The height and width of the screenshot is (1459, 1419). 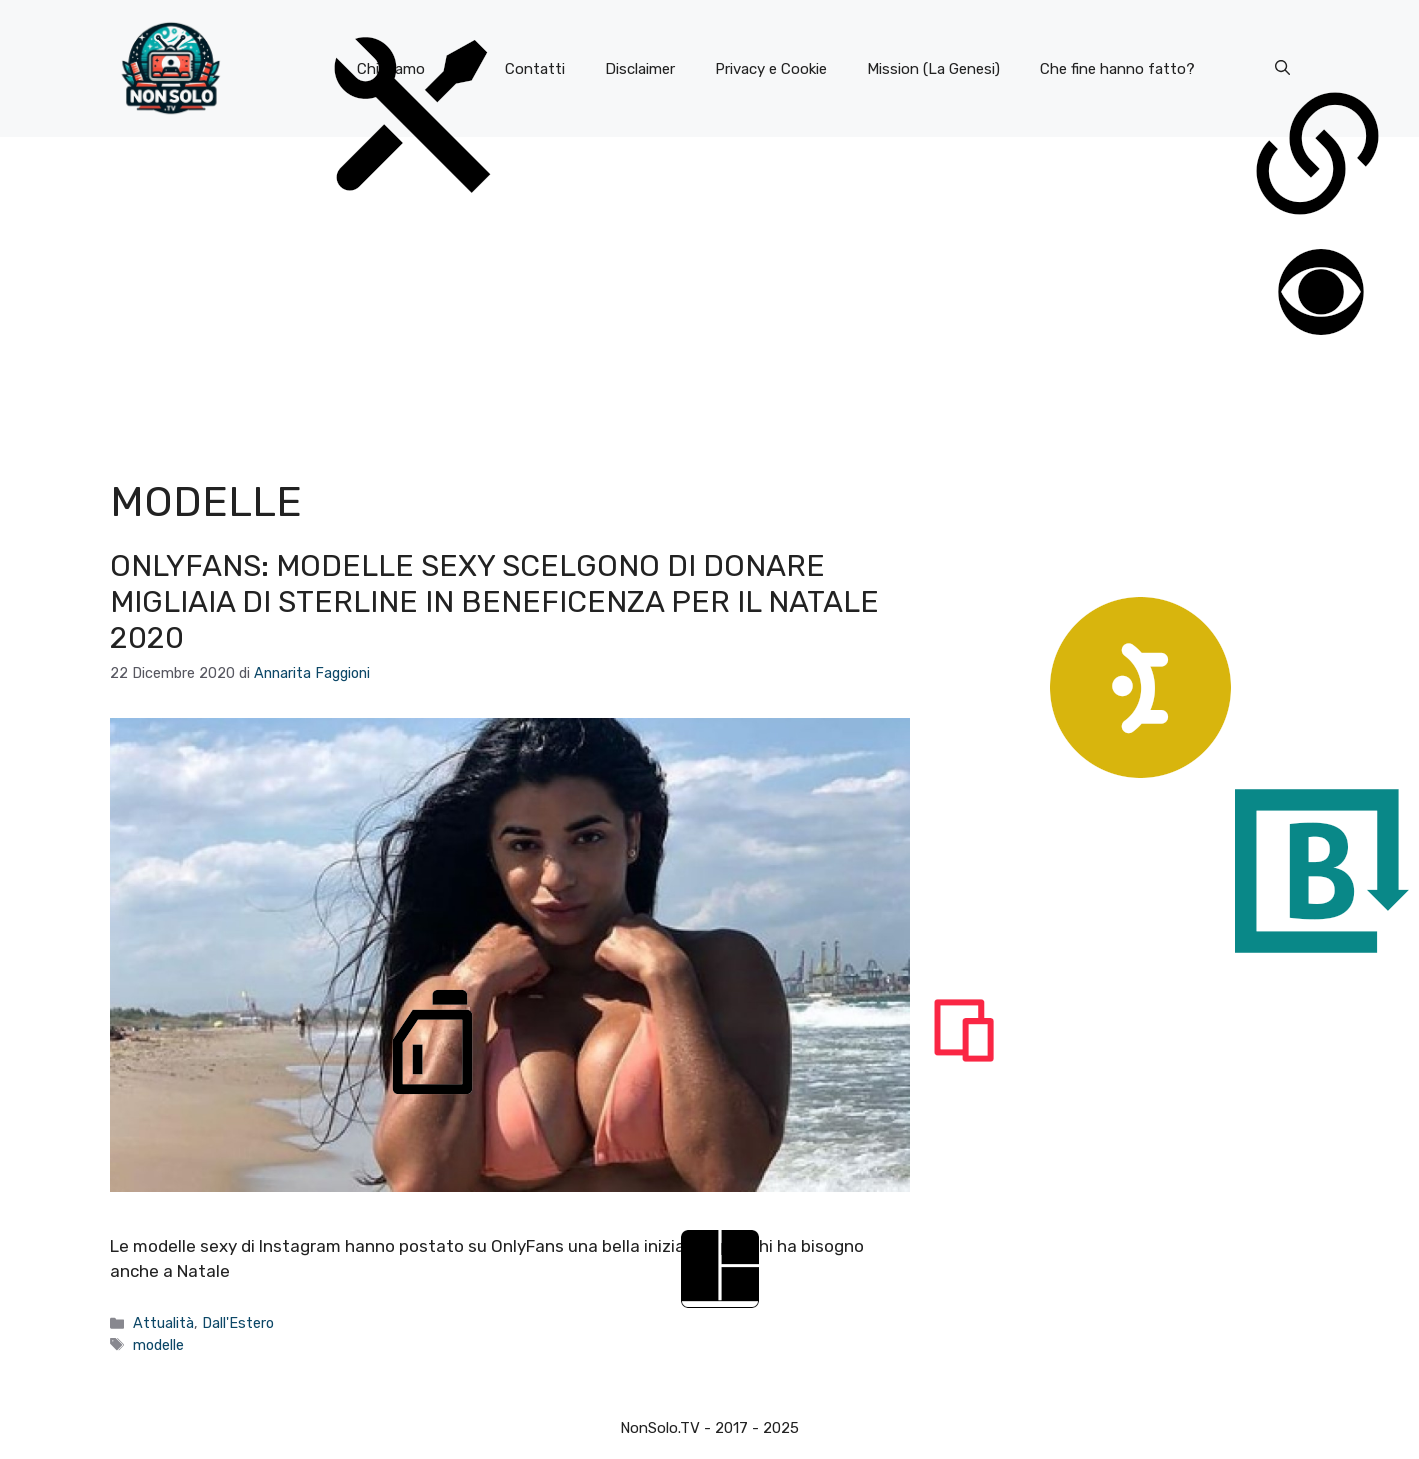 I want to click on access settings or configuration options, so click(x=414, y=116).